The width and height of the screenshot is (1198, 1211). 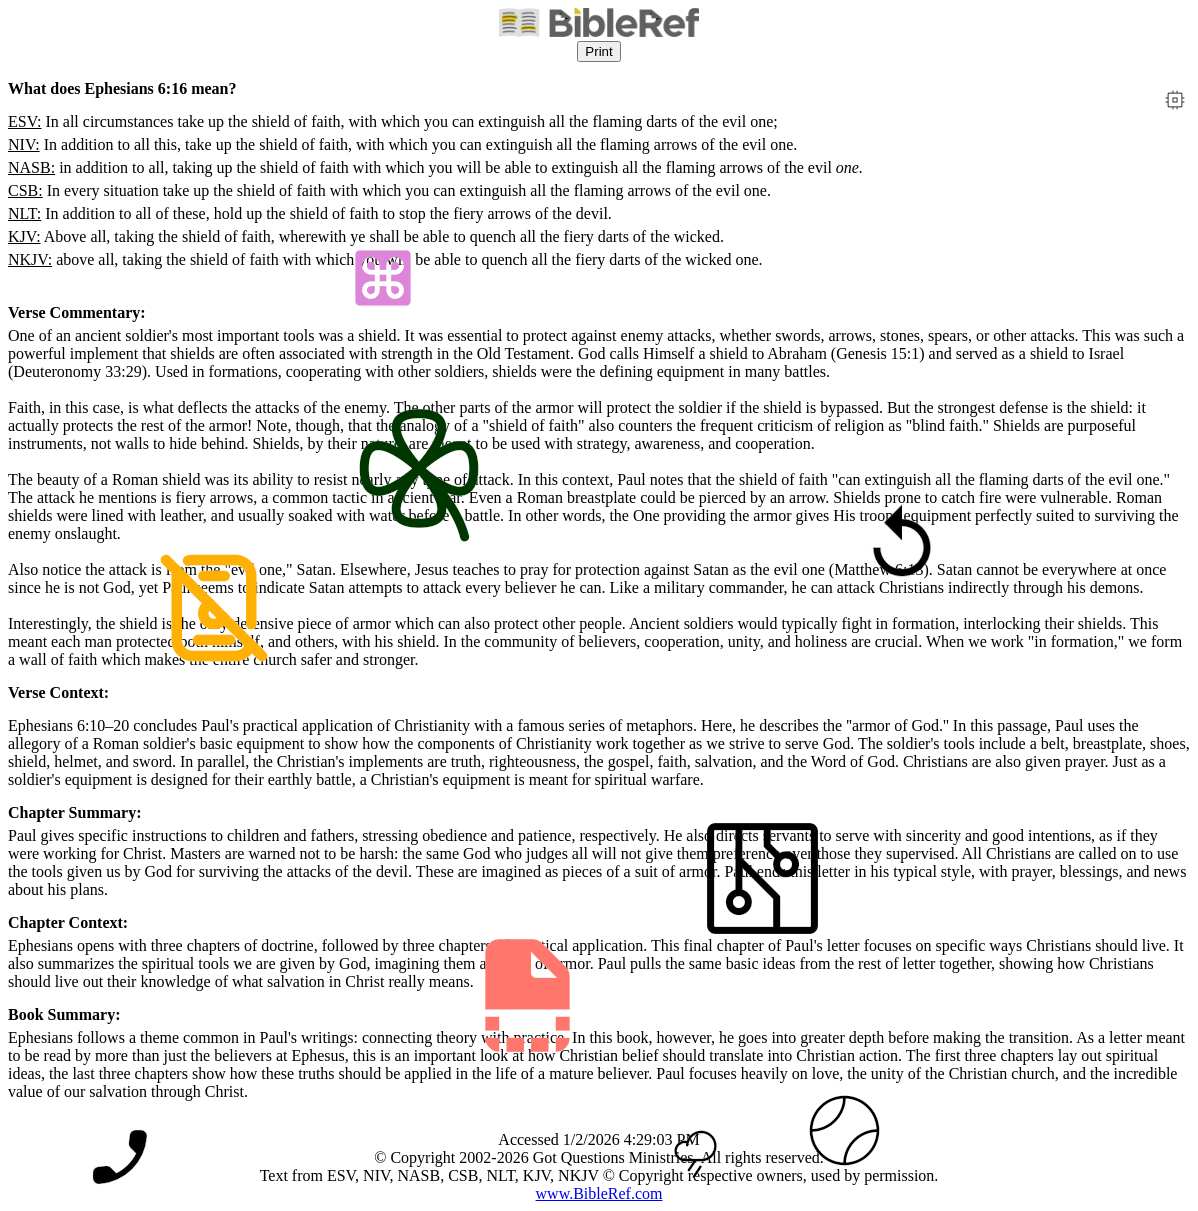 What do you see at coordinates (1175, 100) in the screenshot?
I see `view system processor information` at bounding box center [1175, 100].